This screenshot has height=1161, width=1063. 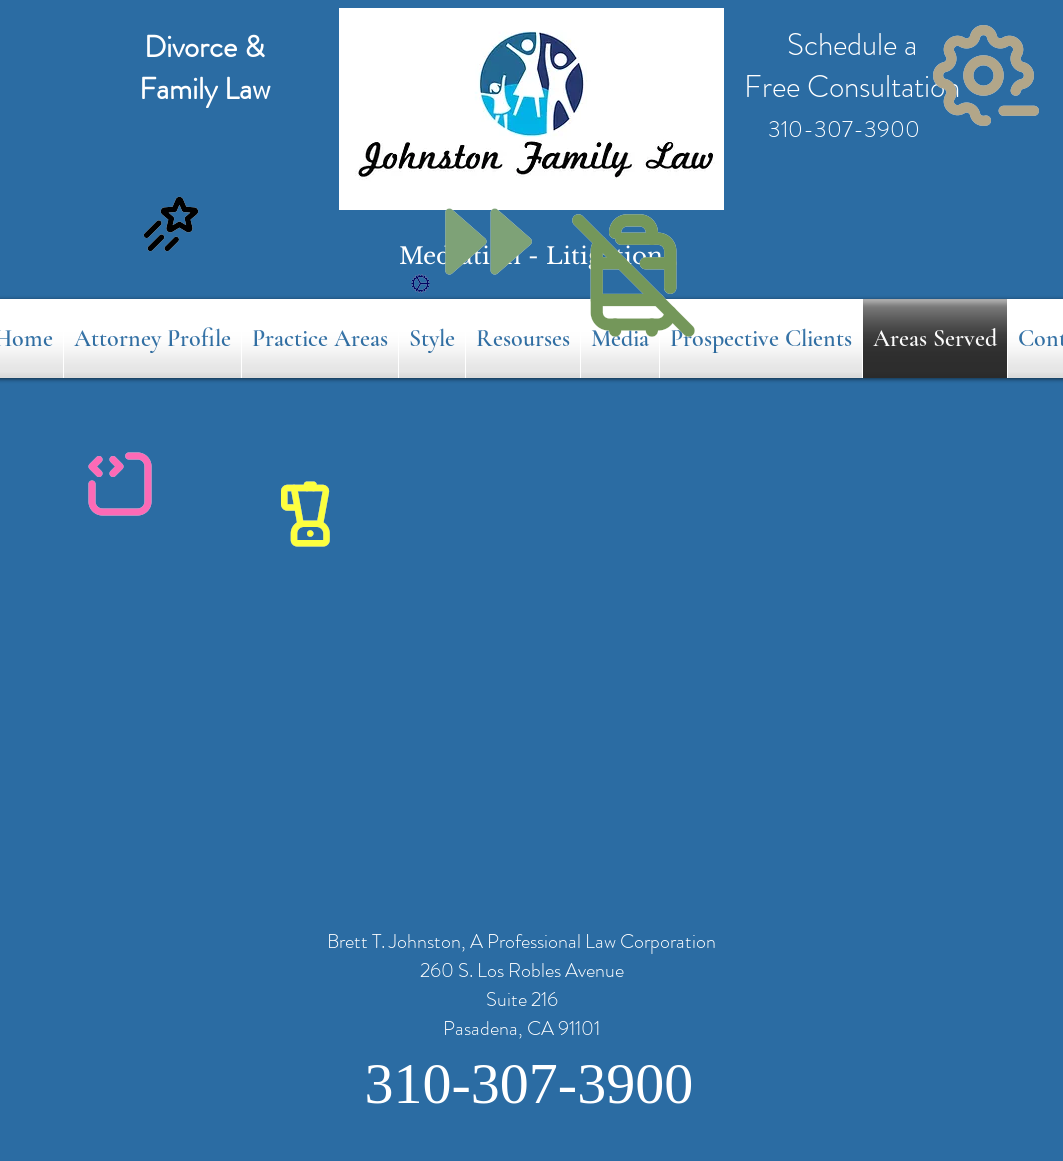 What do you see at coordinates (983, 75) in the screenshot?
I see `remove a setting or preference` at bounding box center [983, 75].